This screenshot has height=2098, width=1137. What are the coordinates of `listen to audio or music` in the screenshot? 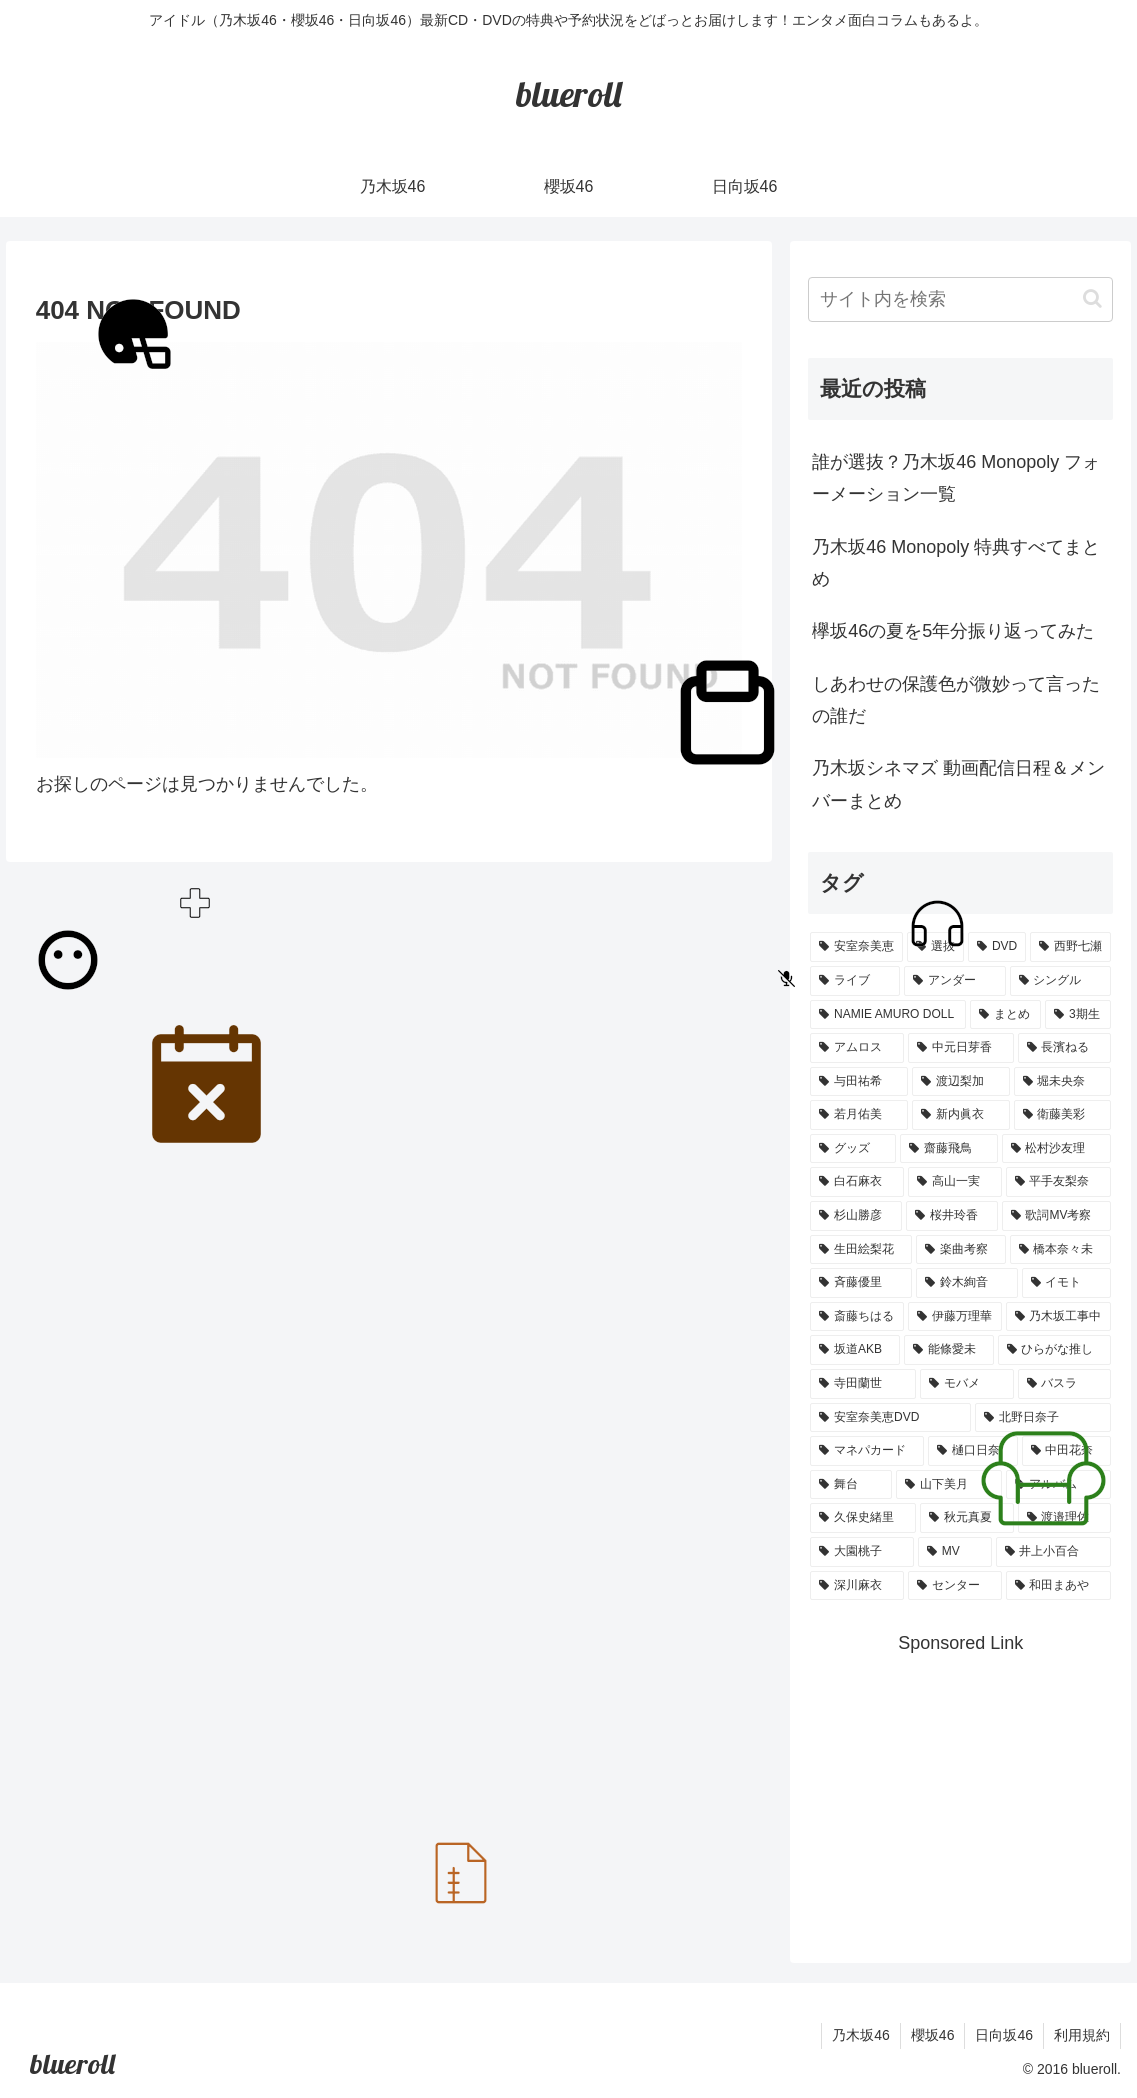 It's located at (937, 926).